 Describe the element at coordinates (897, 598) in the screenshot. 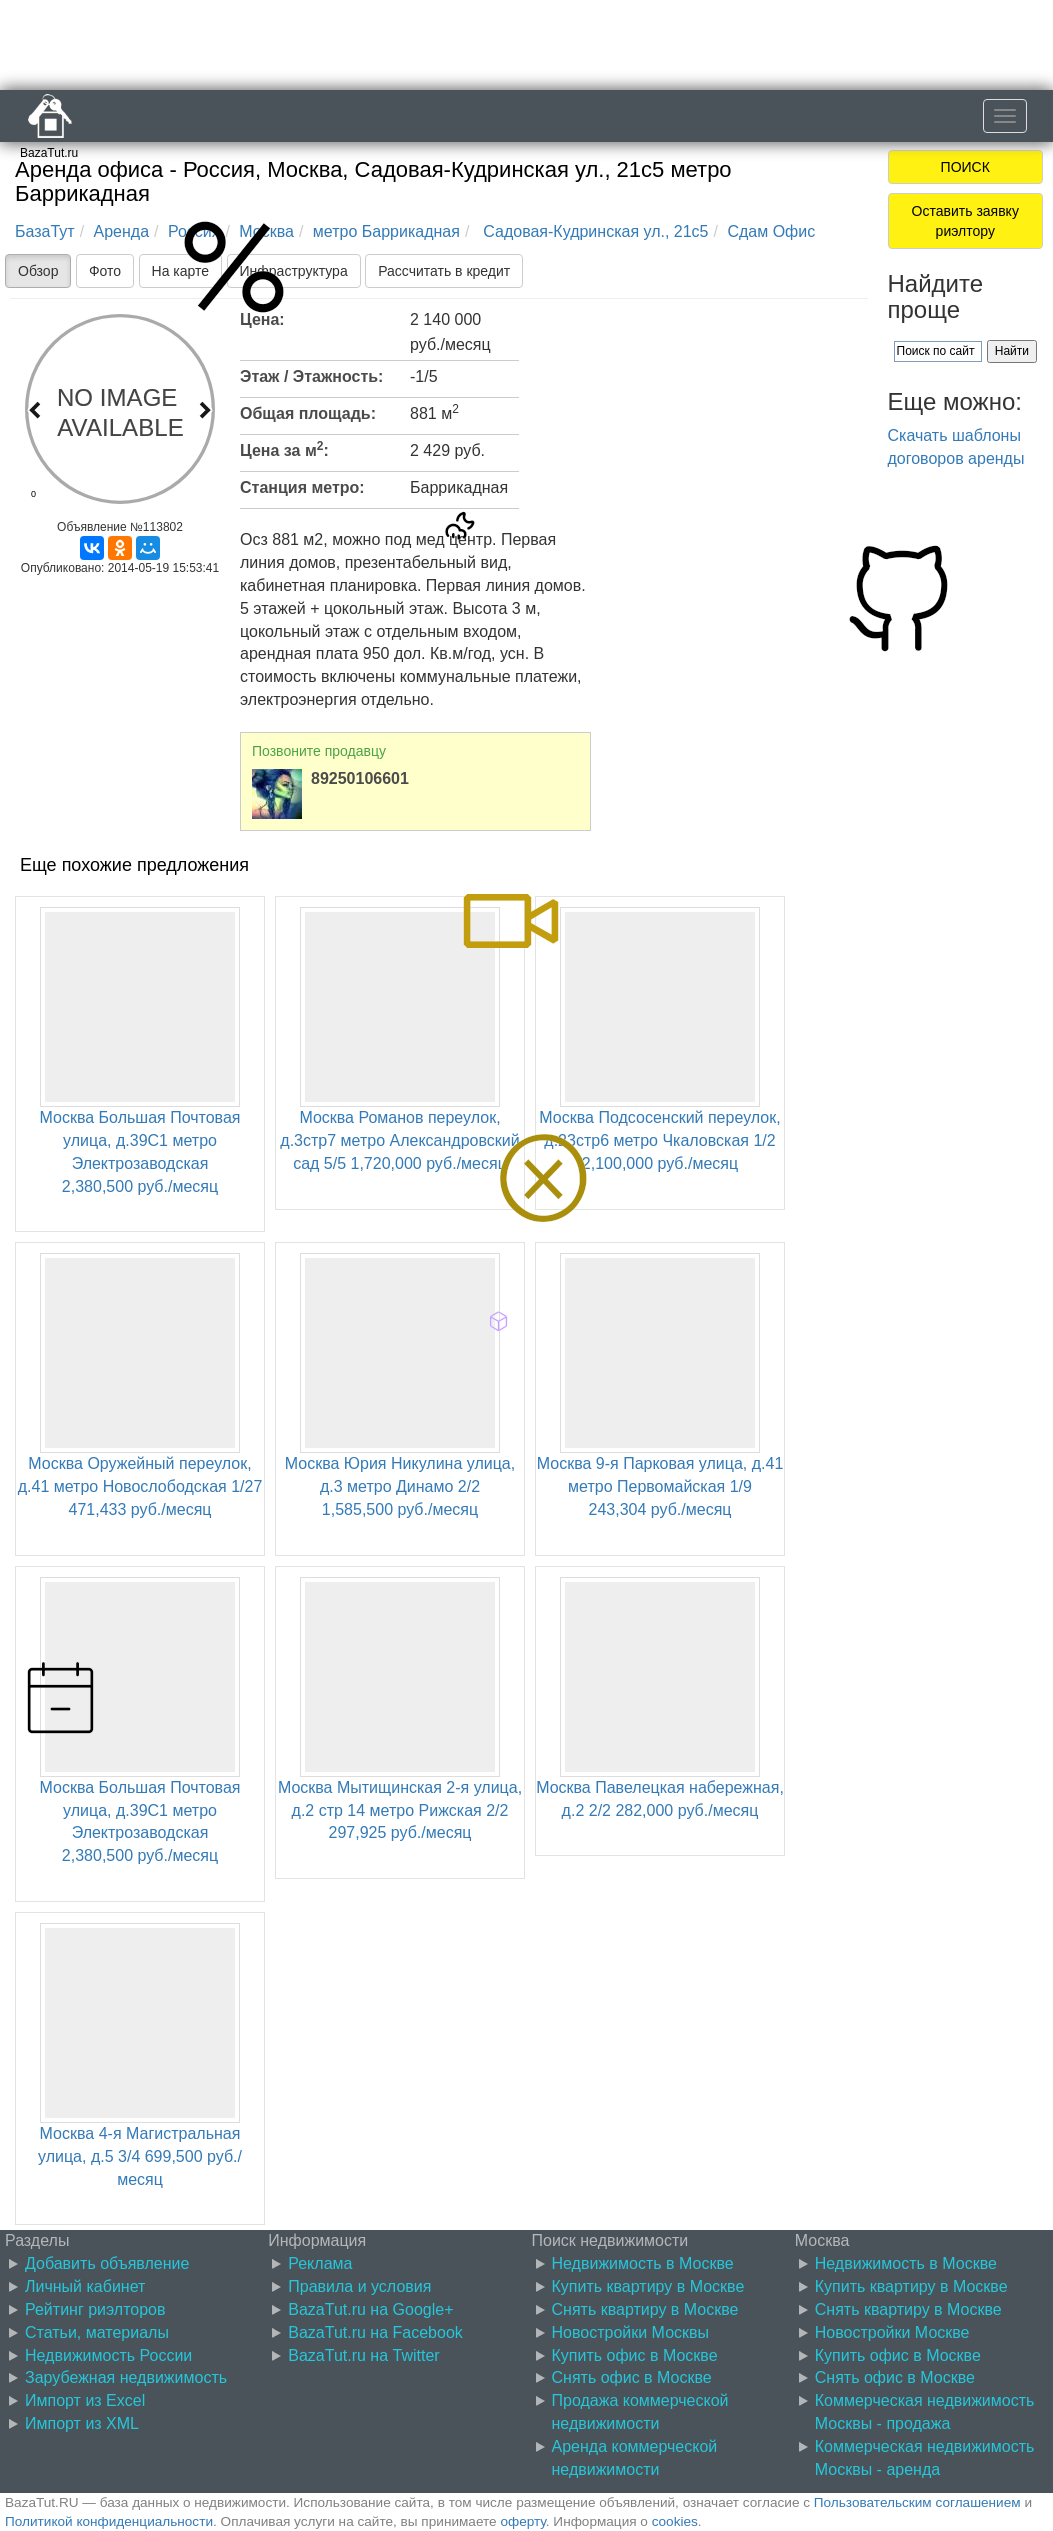

I see `open github repository` at that location.